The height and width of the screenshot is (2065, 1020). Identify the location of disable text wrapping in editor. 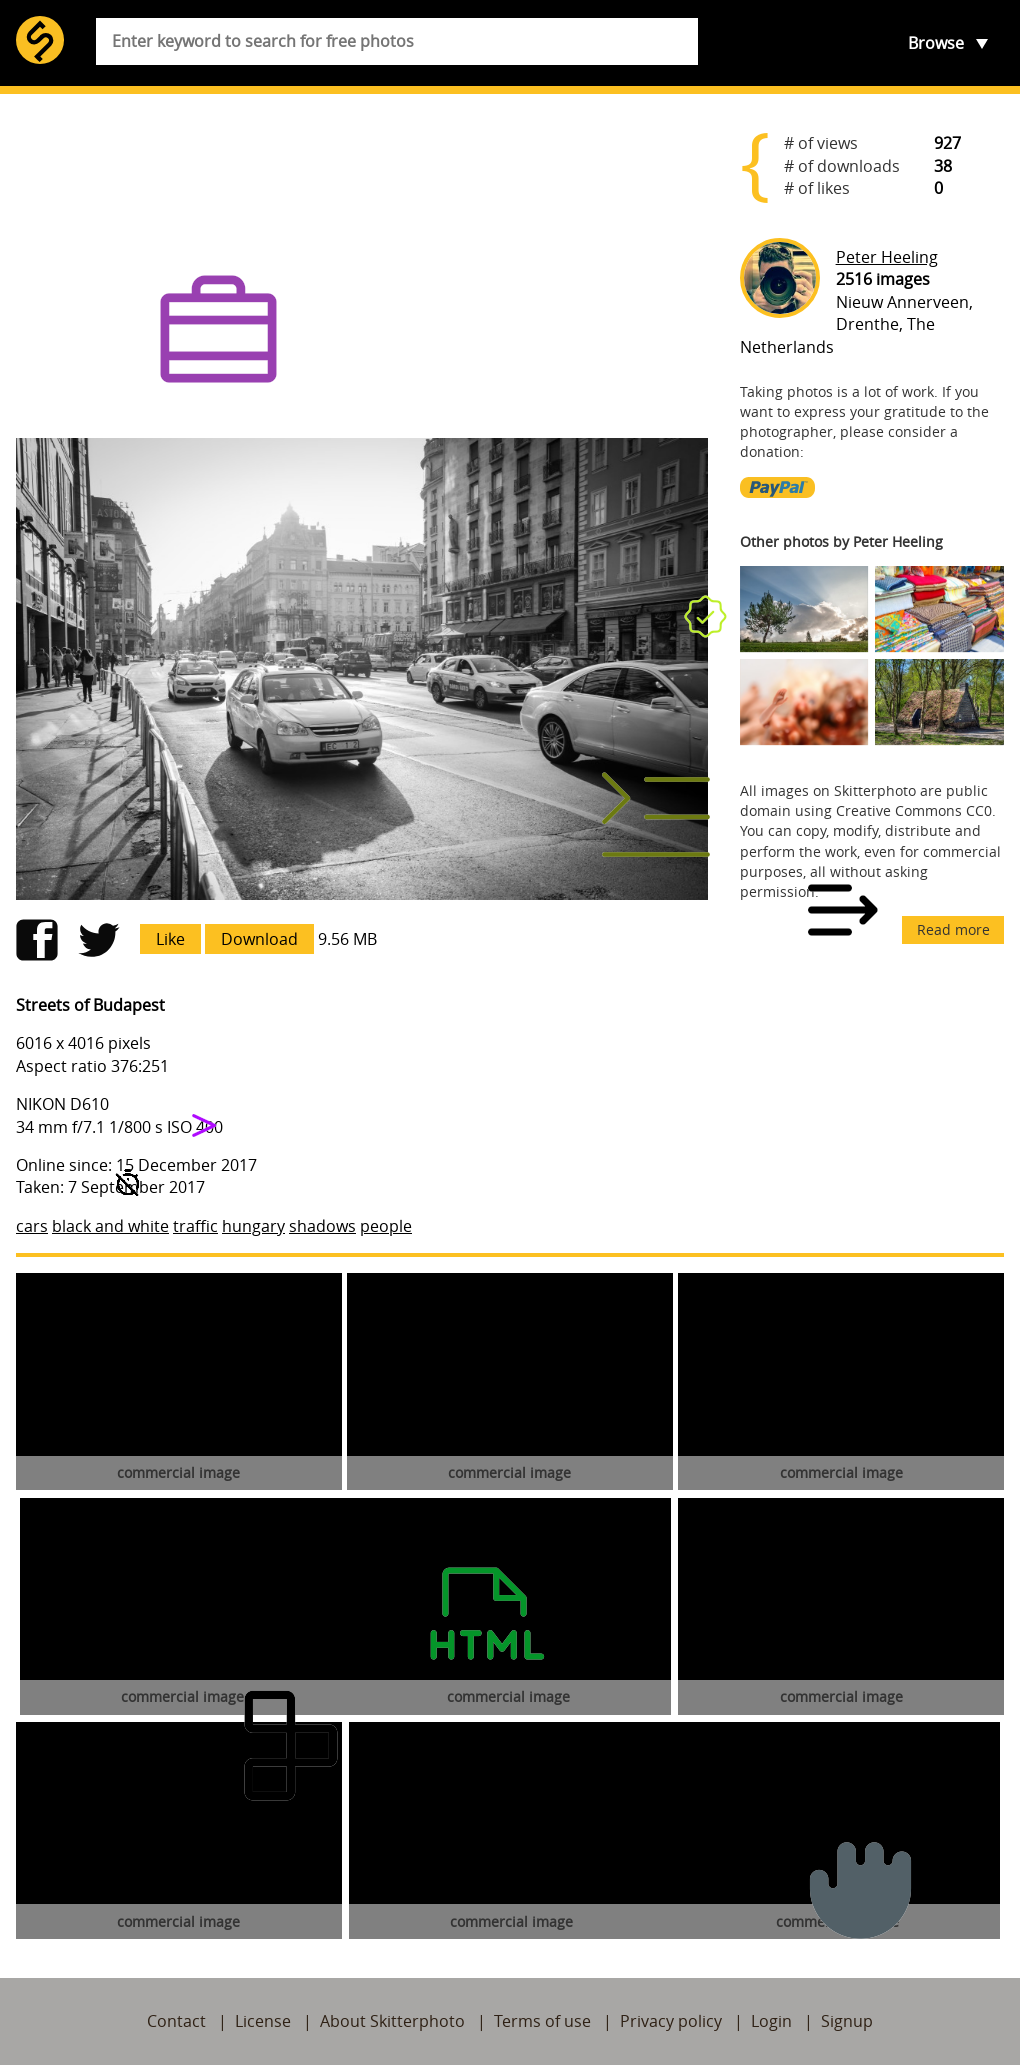
(841, 910).